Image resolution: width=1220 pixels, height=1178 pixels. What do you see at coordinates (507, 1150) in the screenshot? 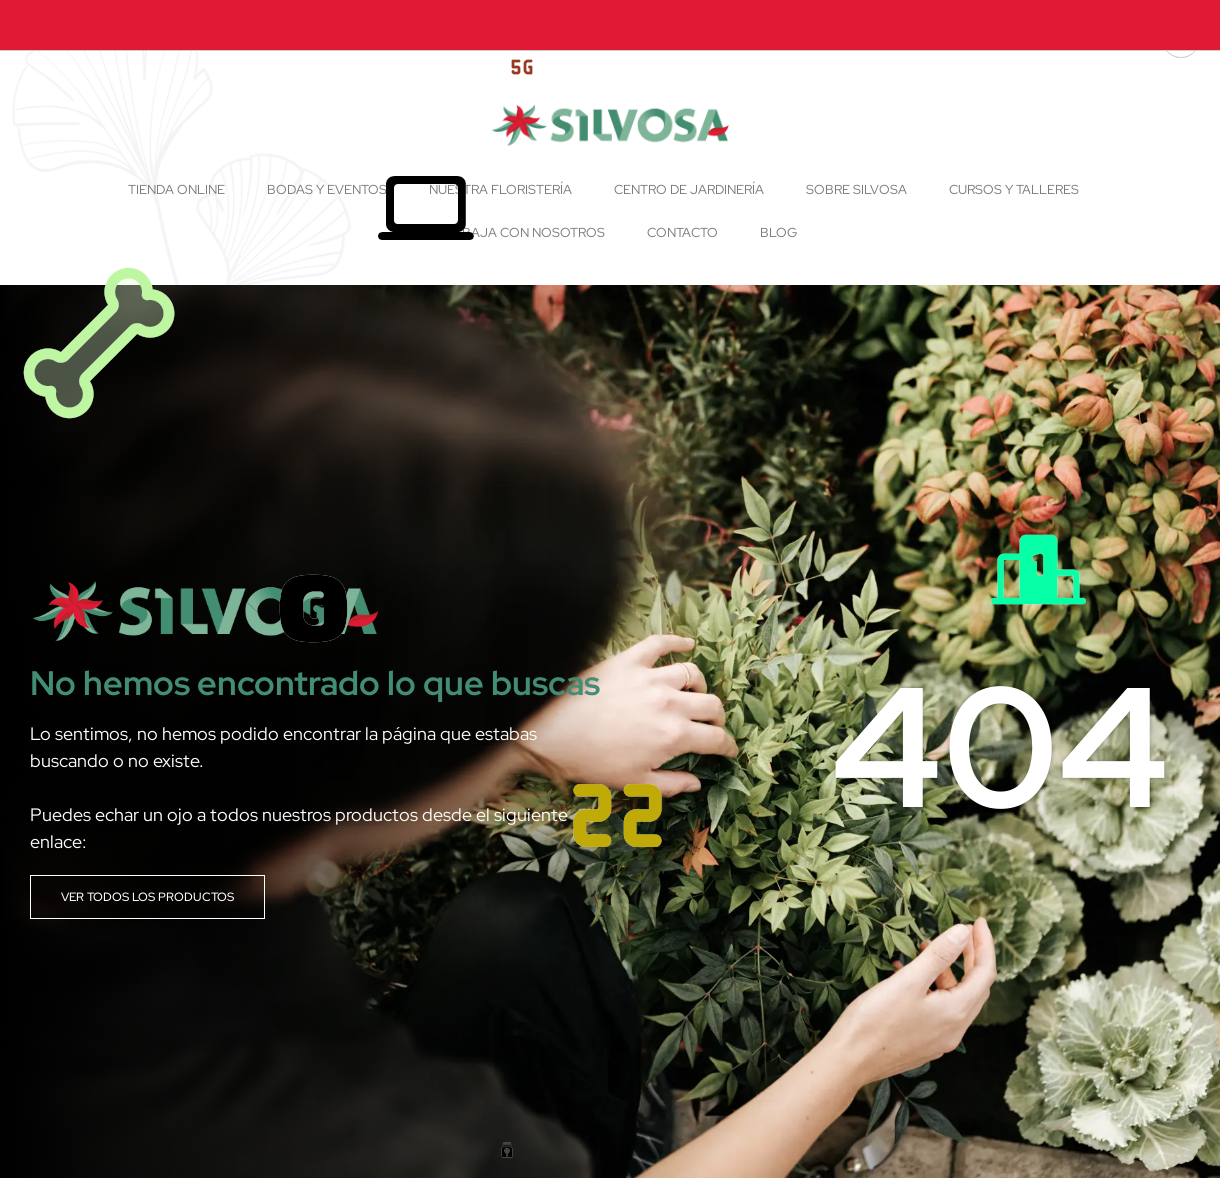
I see `run batch predictions or bulk processing` at bounding box center [507, 1150].